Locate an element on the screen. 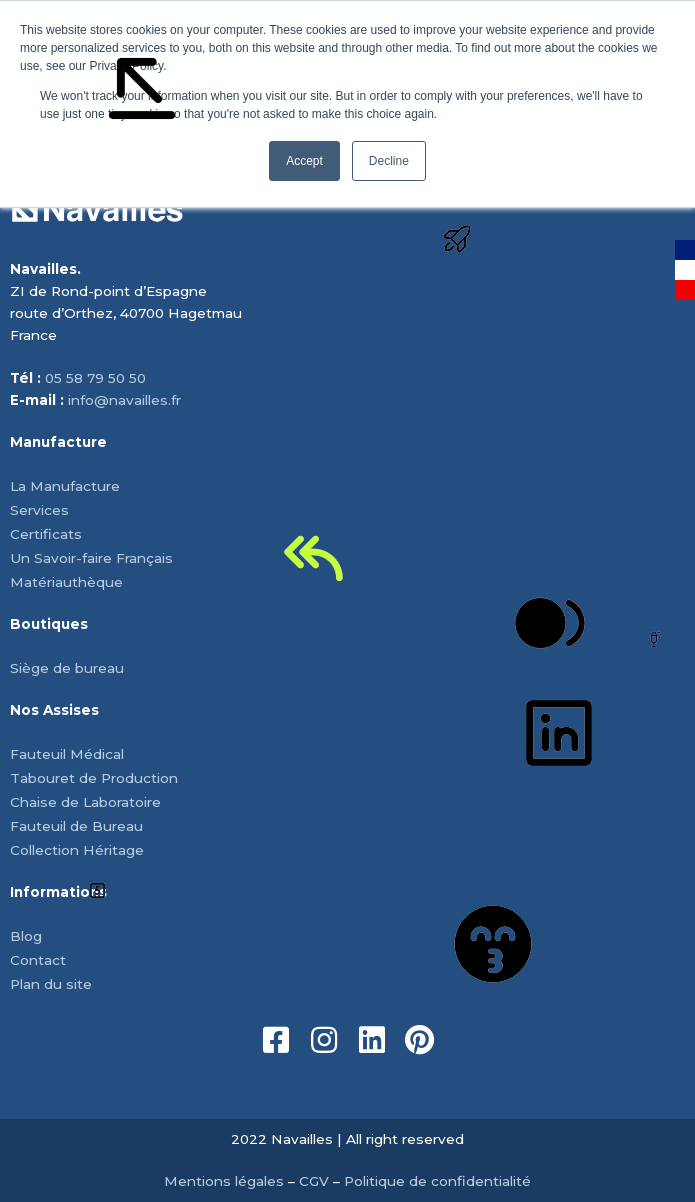 This screenshot has width=695, height=1202. indicates step 5 in a numbered process is located at coordinates (97, 890).